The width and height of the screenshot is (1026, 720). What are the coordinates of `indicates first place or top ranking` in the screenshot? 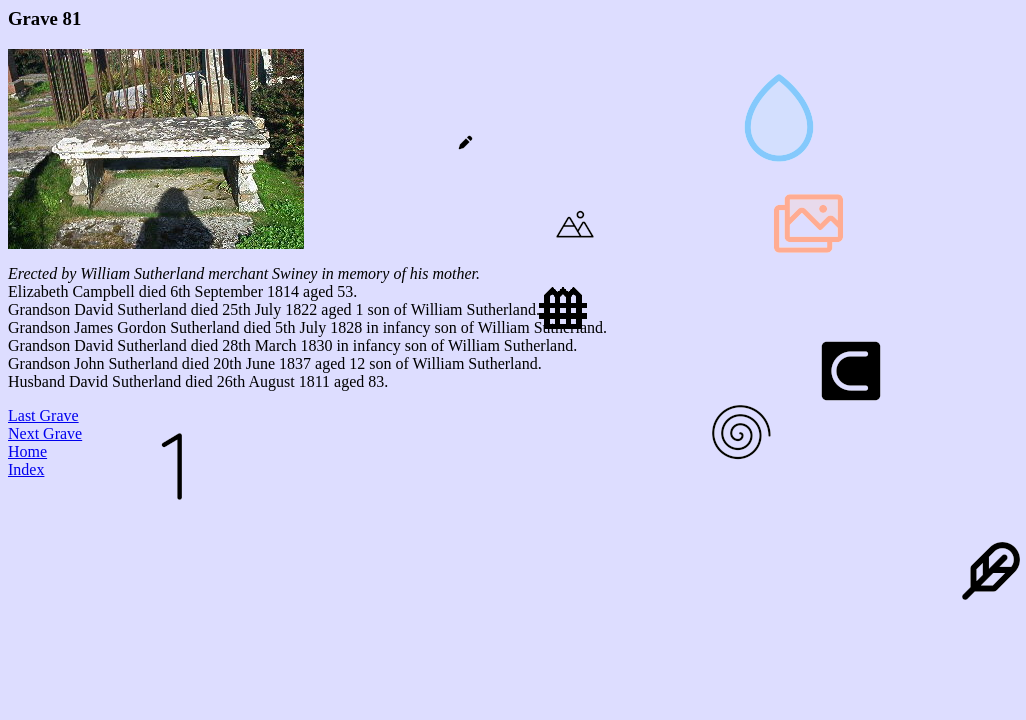 It's located at (176, 466).